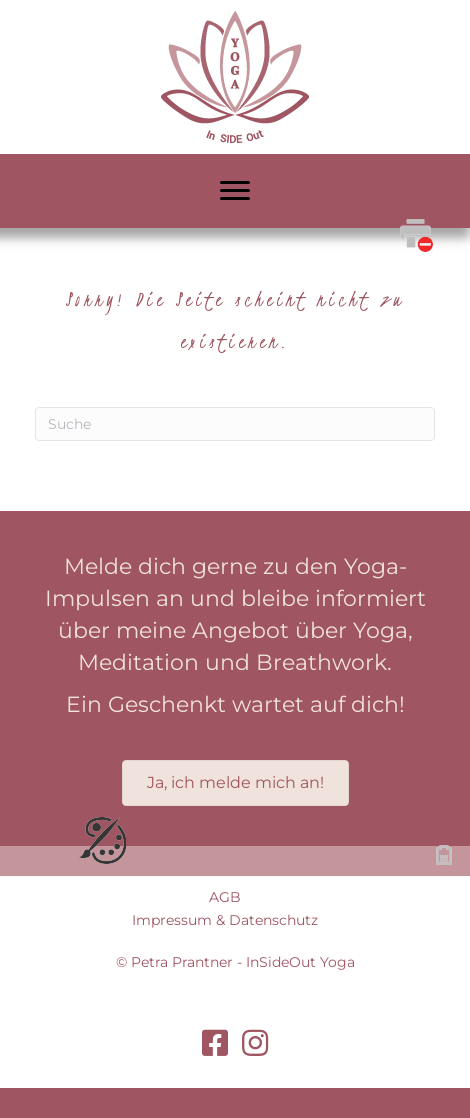 The height and width of the screenshot is (1118, 470). I want to click on indicates battery level is good (approximately 50-75% charged), so click(444, 855).